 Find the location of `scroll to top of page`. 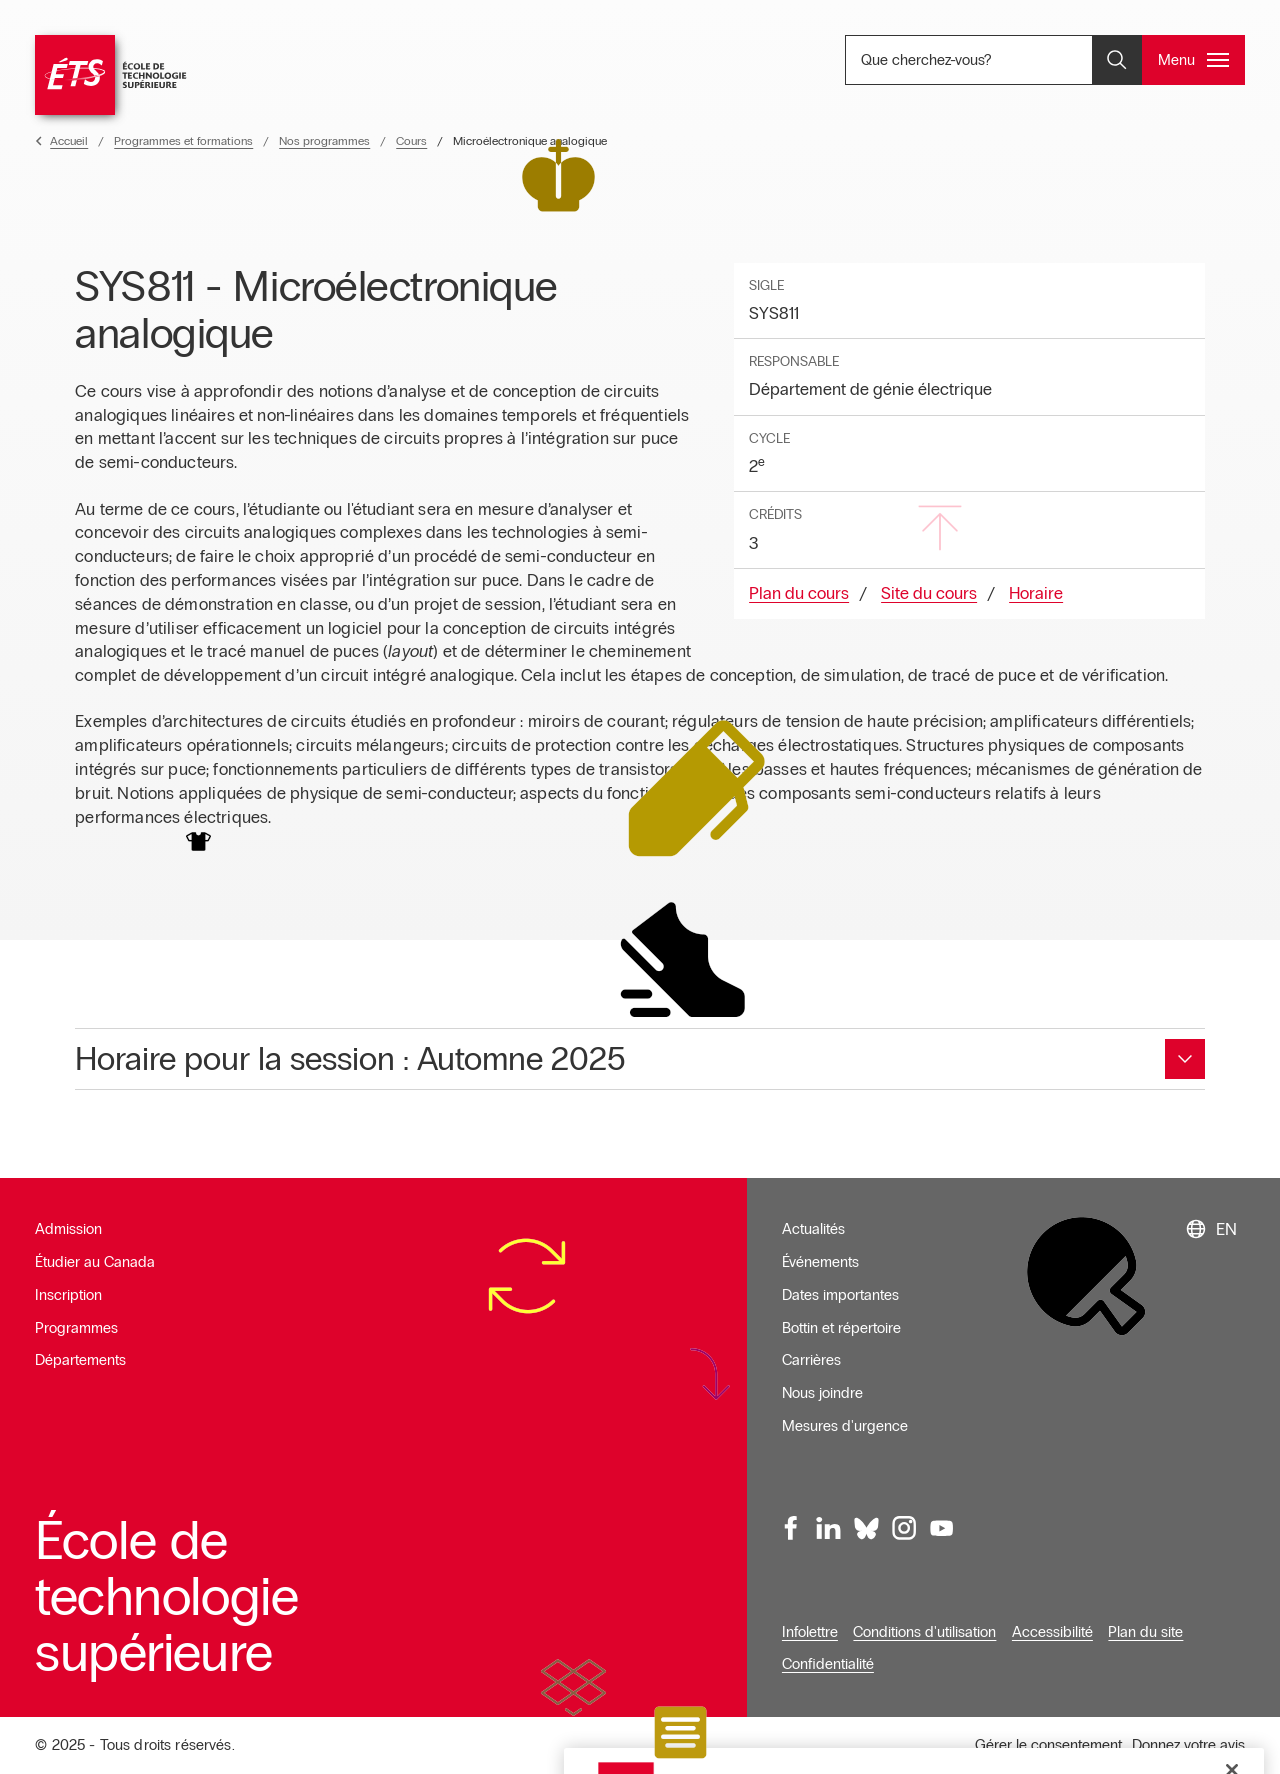

scroll to top of page is located at coordinates (940, 527).